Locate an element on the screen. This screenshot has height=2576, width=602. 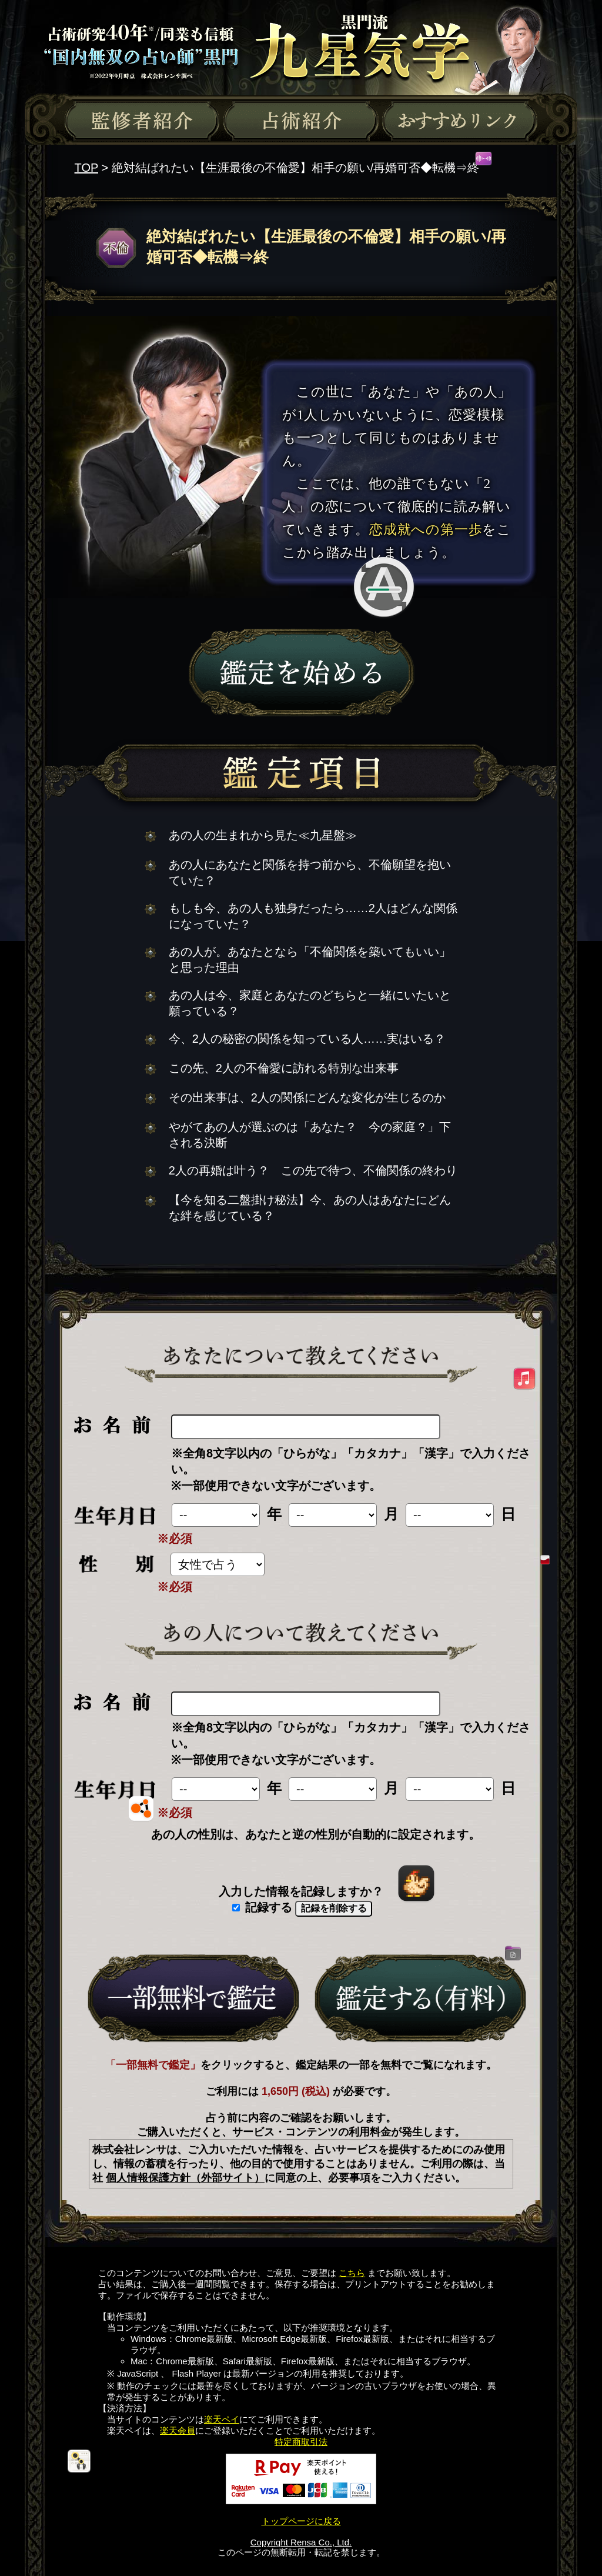
open system software update application is located at coordinates (384, 587).